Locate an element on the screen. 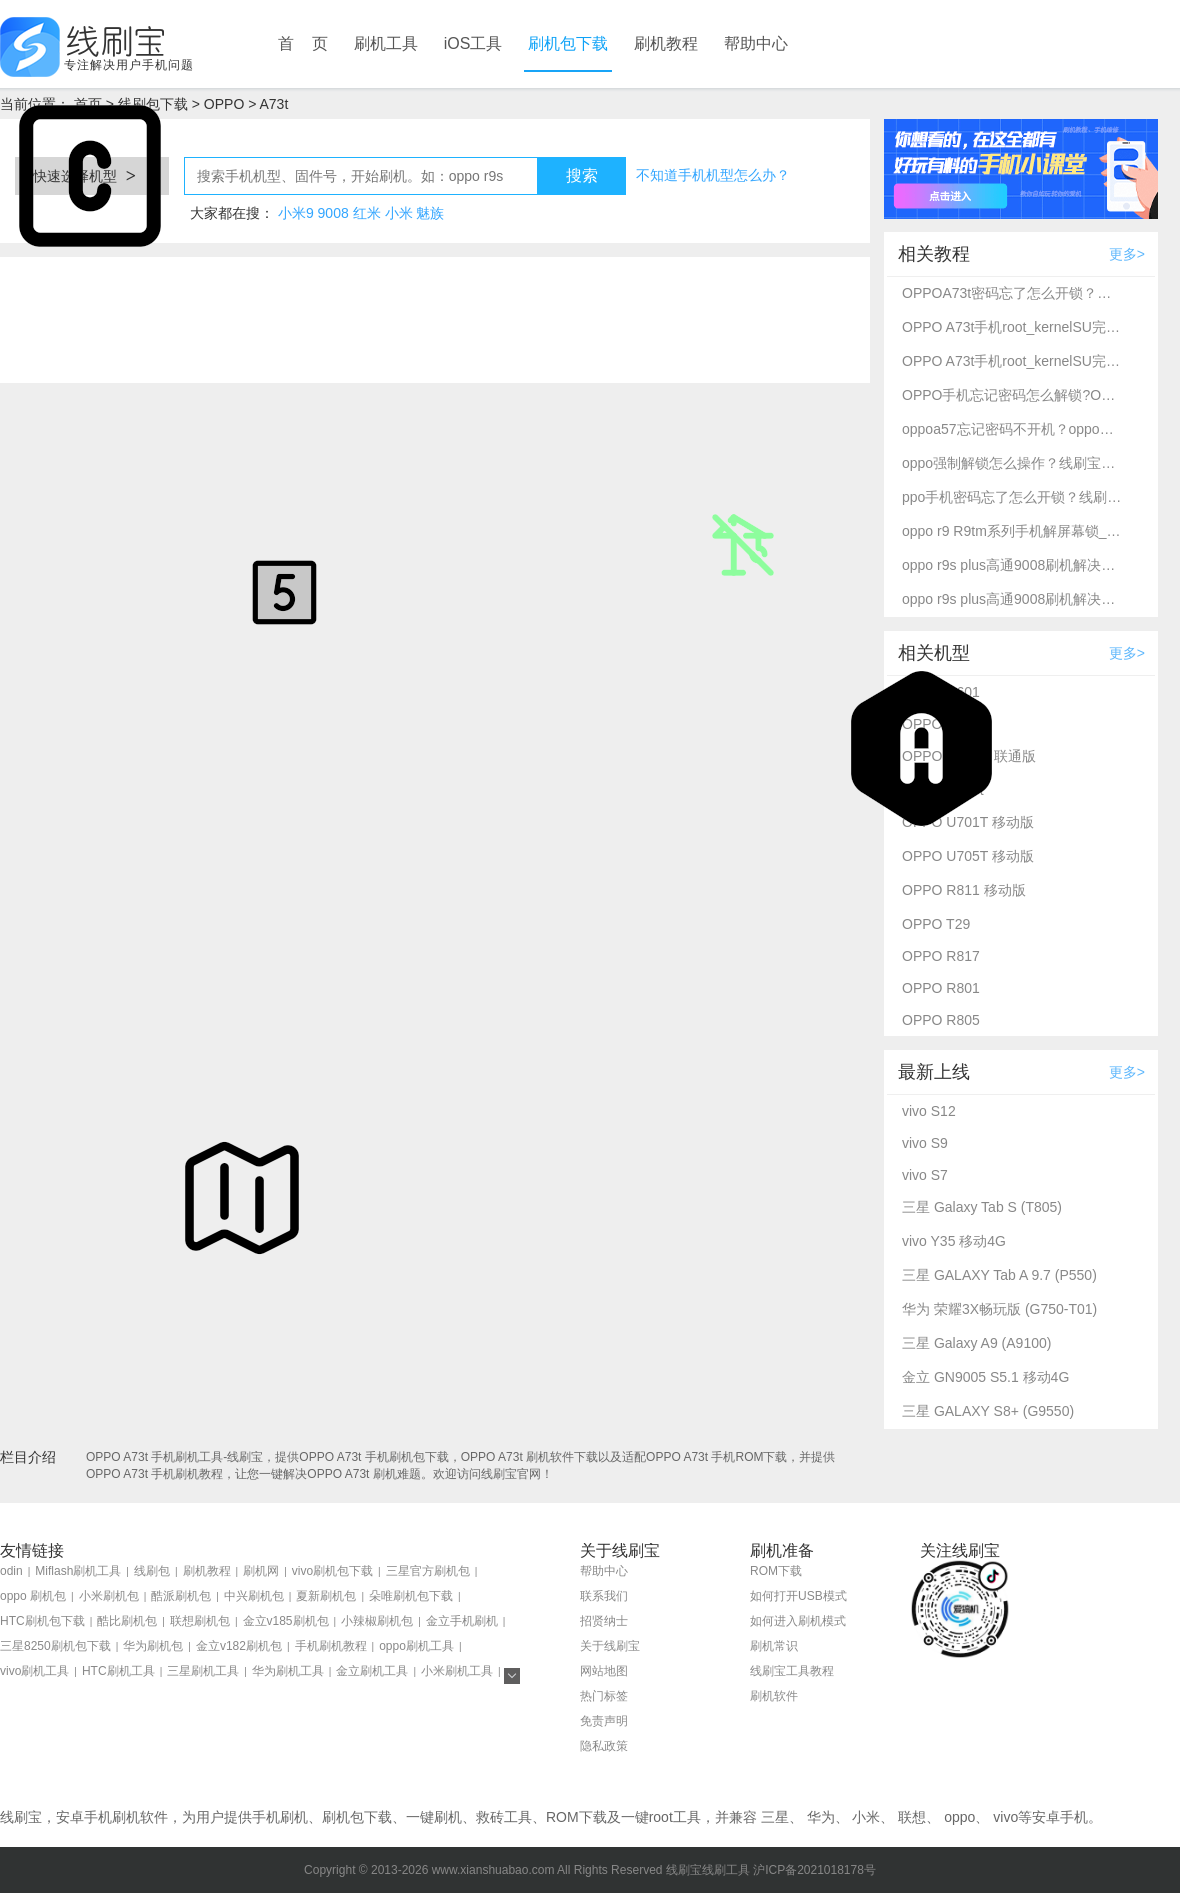  construction crane disabled or unavailable is located at coordinates (743, 545).